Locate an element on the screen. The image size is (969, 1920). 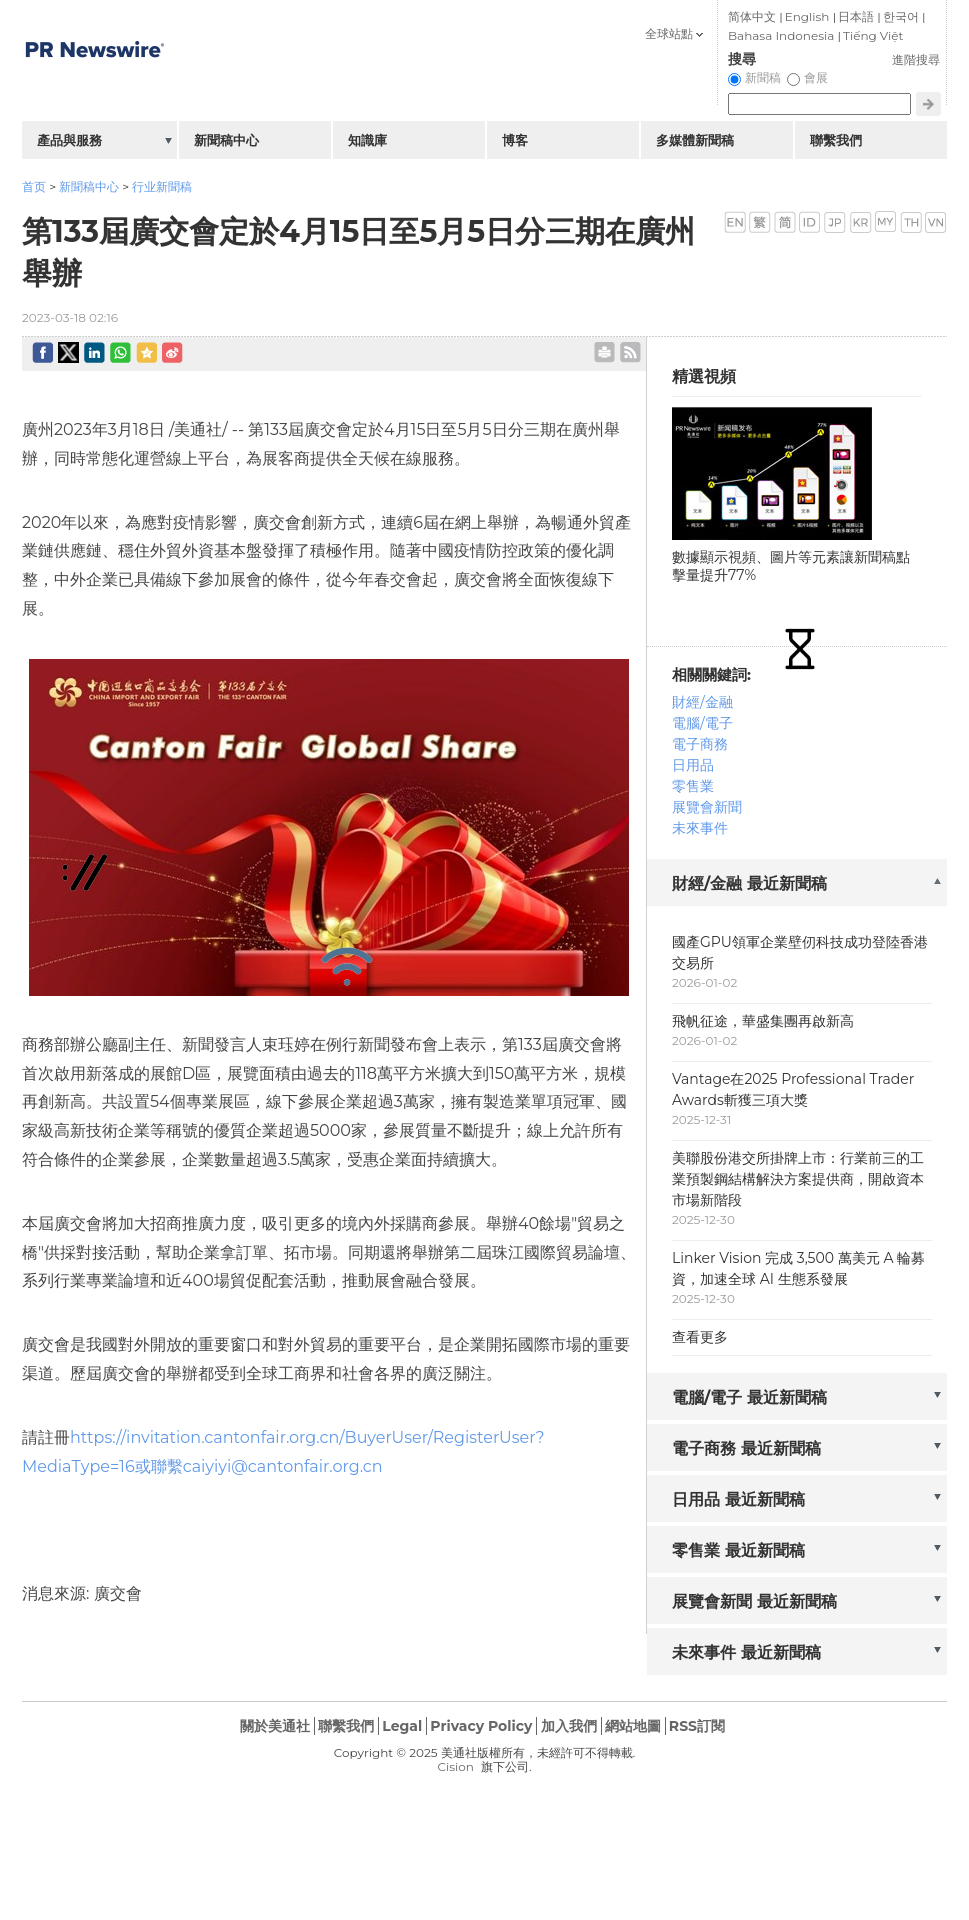
indicates strong wifi signal strength is located at coordinates (347, 957).